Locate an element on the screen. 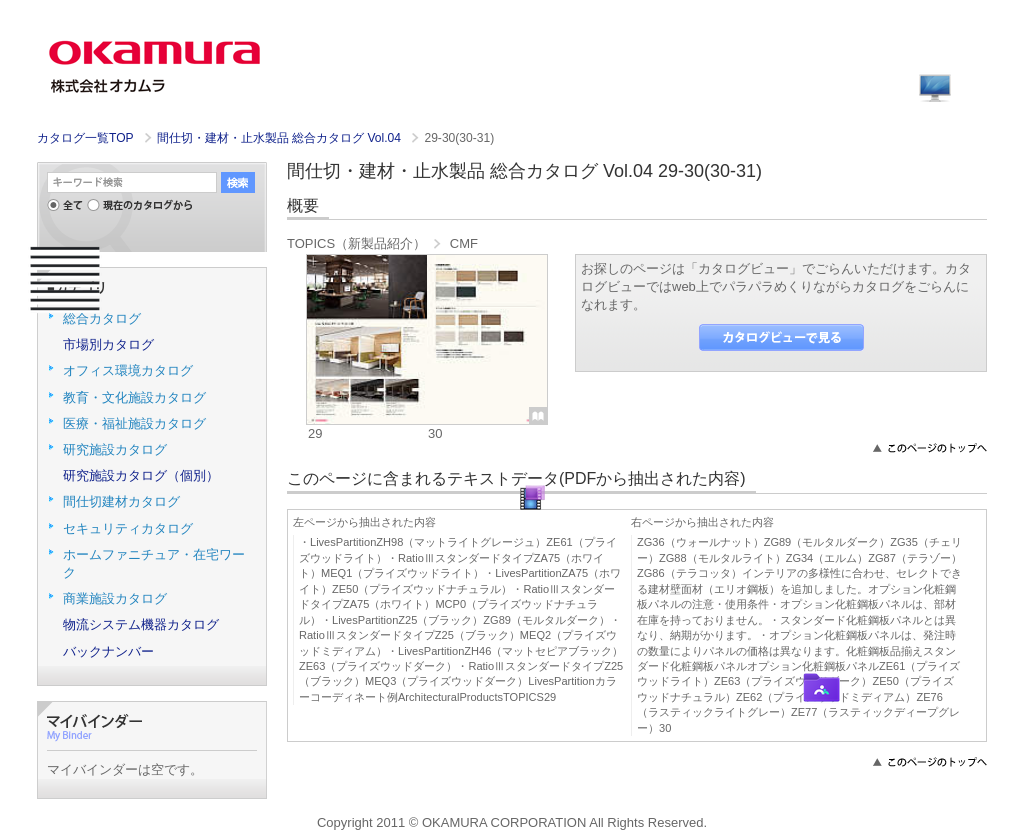  apple cinema display monitor is located at coordinates (935, 87).